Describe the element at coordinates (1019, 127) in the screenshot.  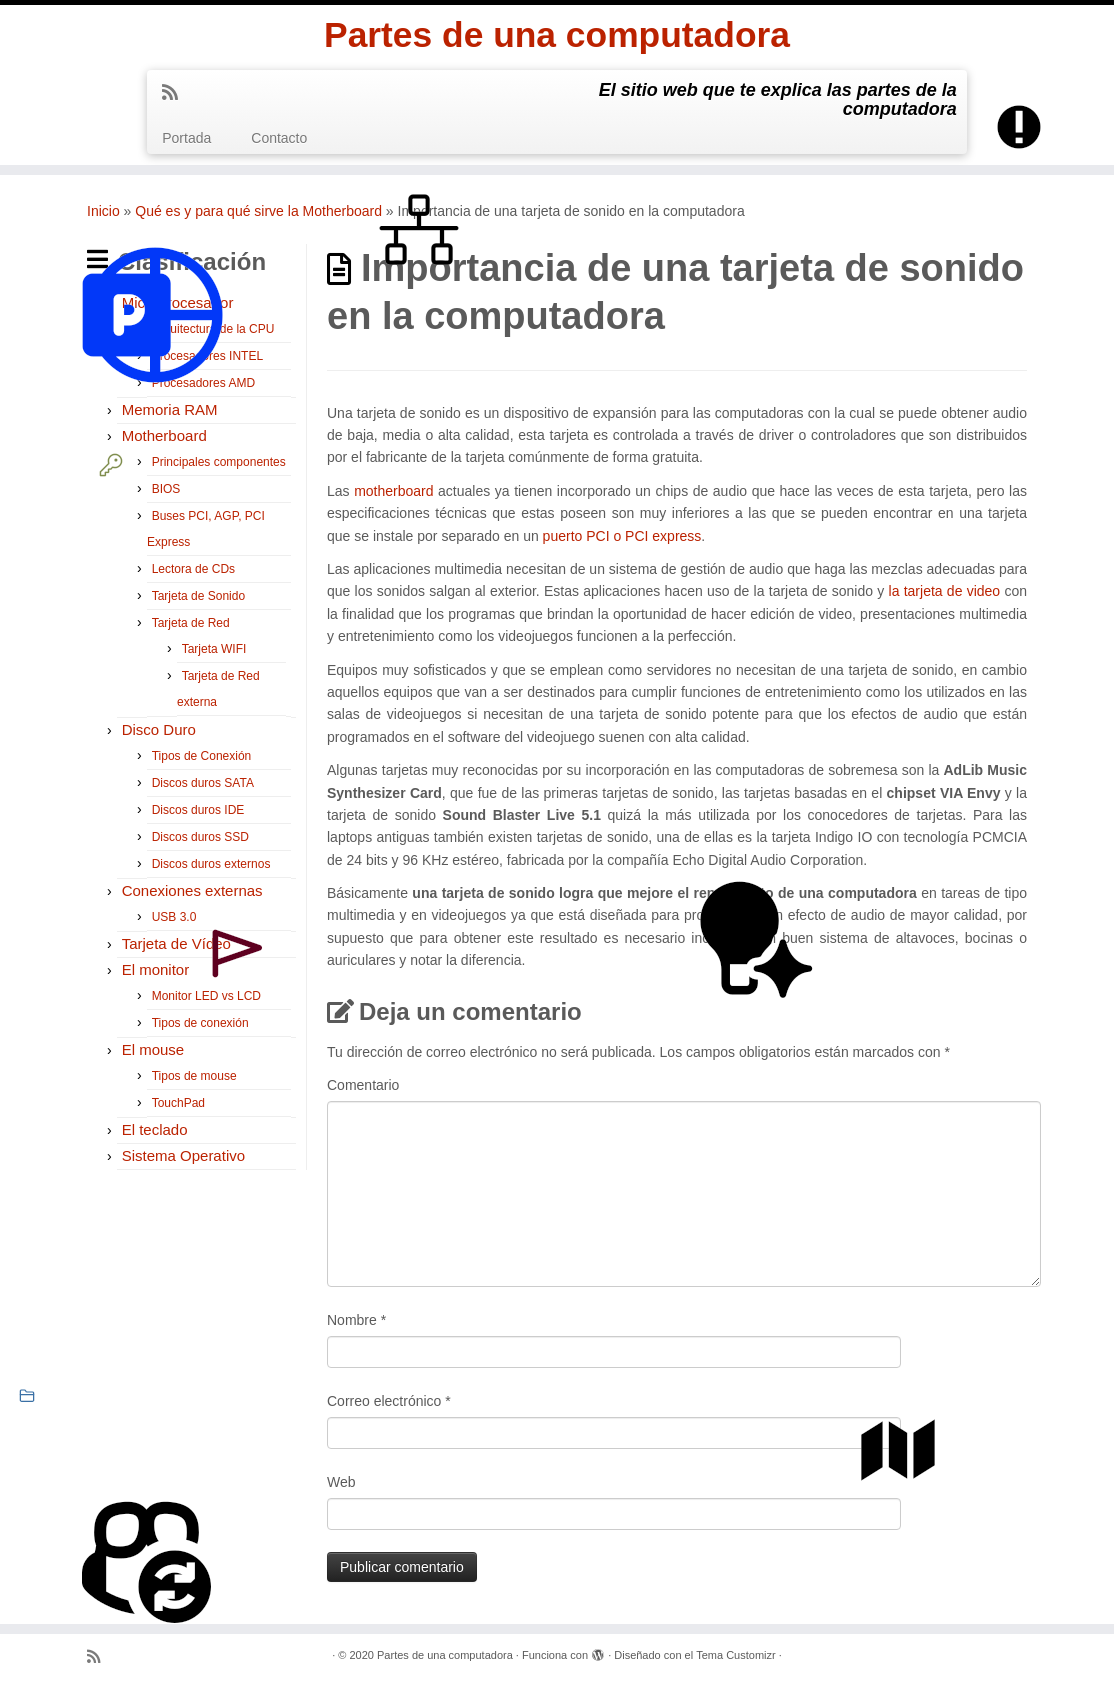
I see `indicates an unsupported or invalid breakpoint in the debugger` at that location.